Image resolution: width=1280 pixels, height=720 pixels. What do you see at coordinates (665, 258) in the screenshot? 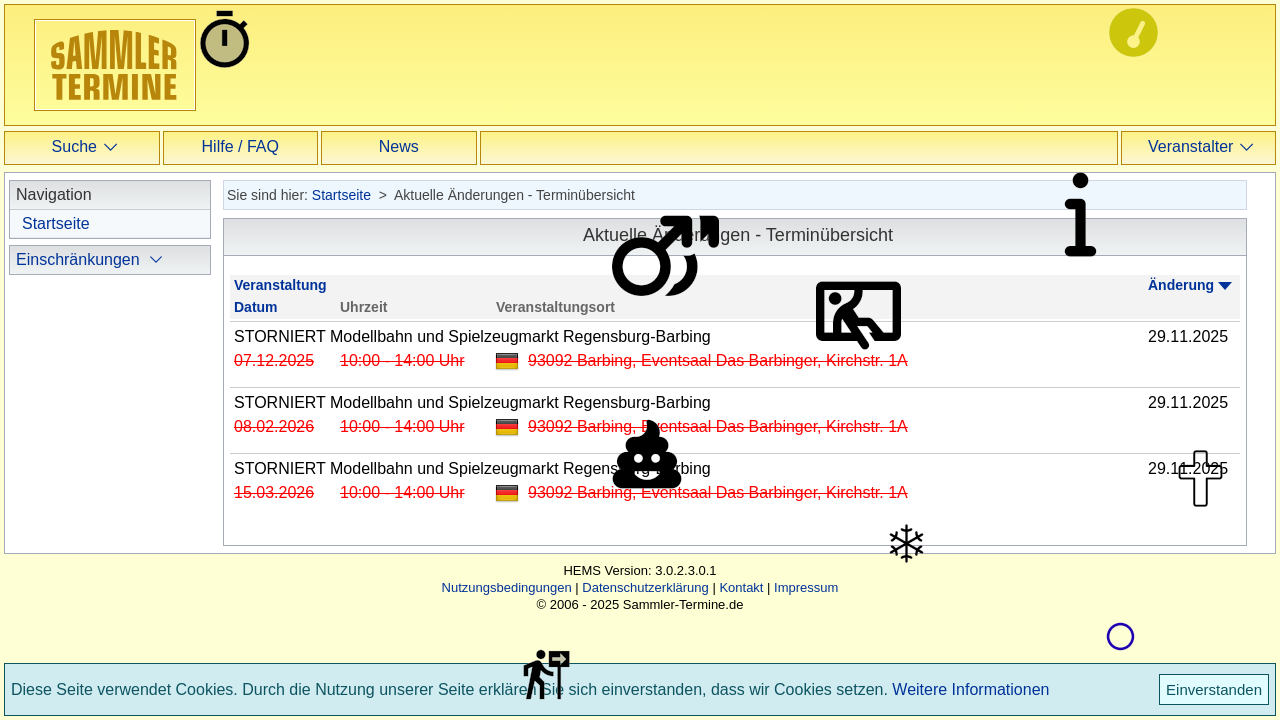
I see `indicates male-male relationship or gay men` at bounding box center [665, 258].